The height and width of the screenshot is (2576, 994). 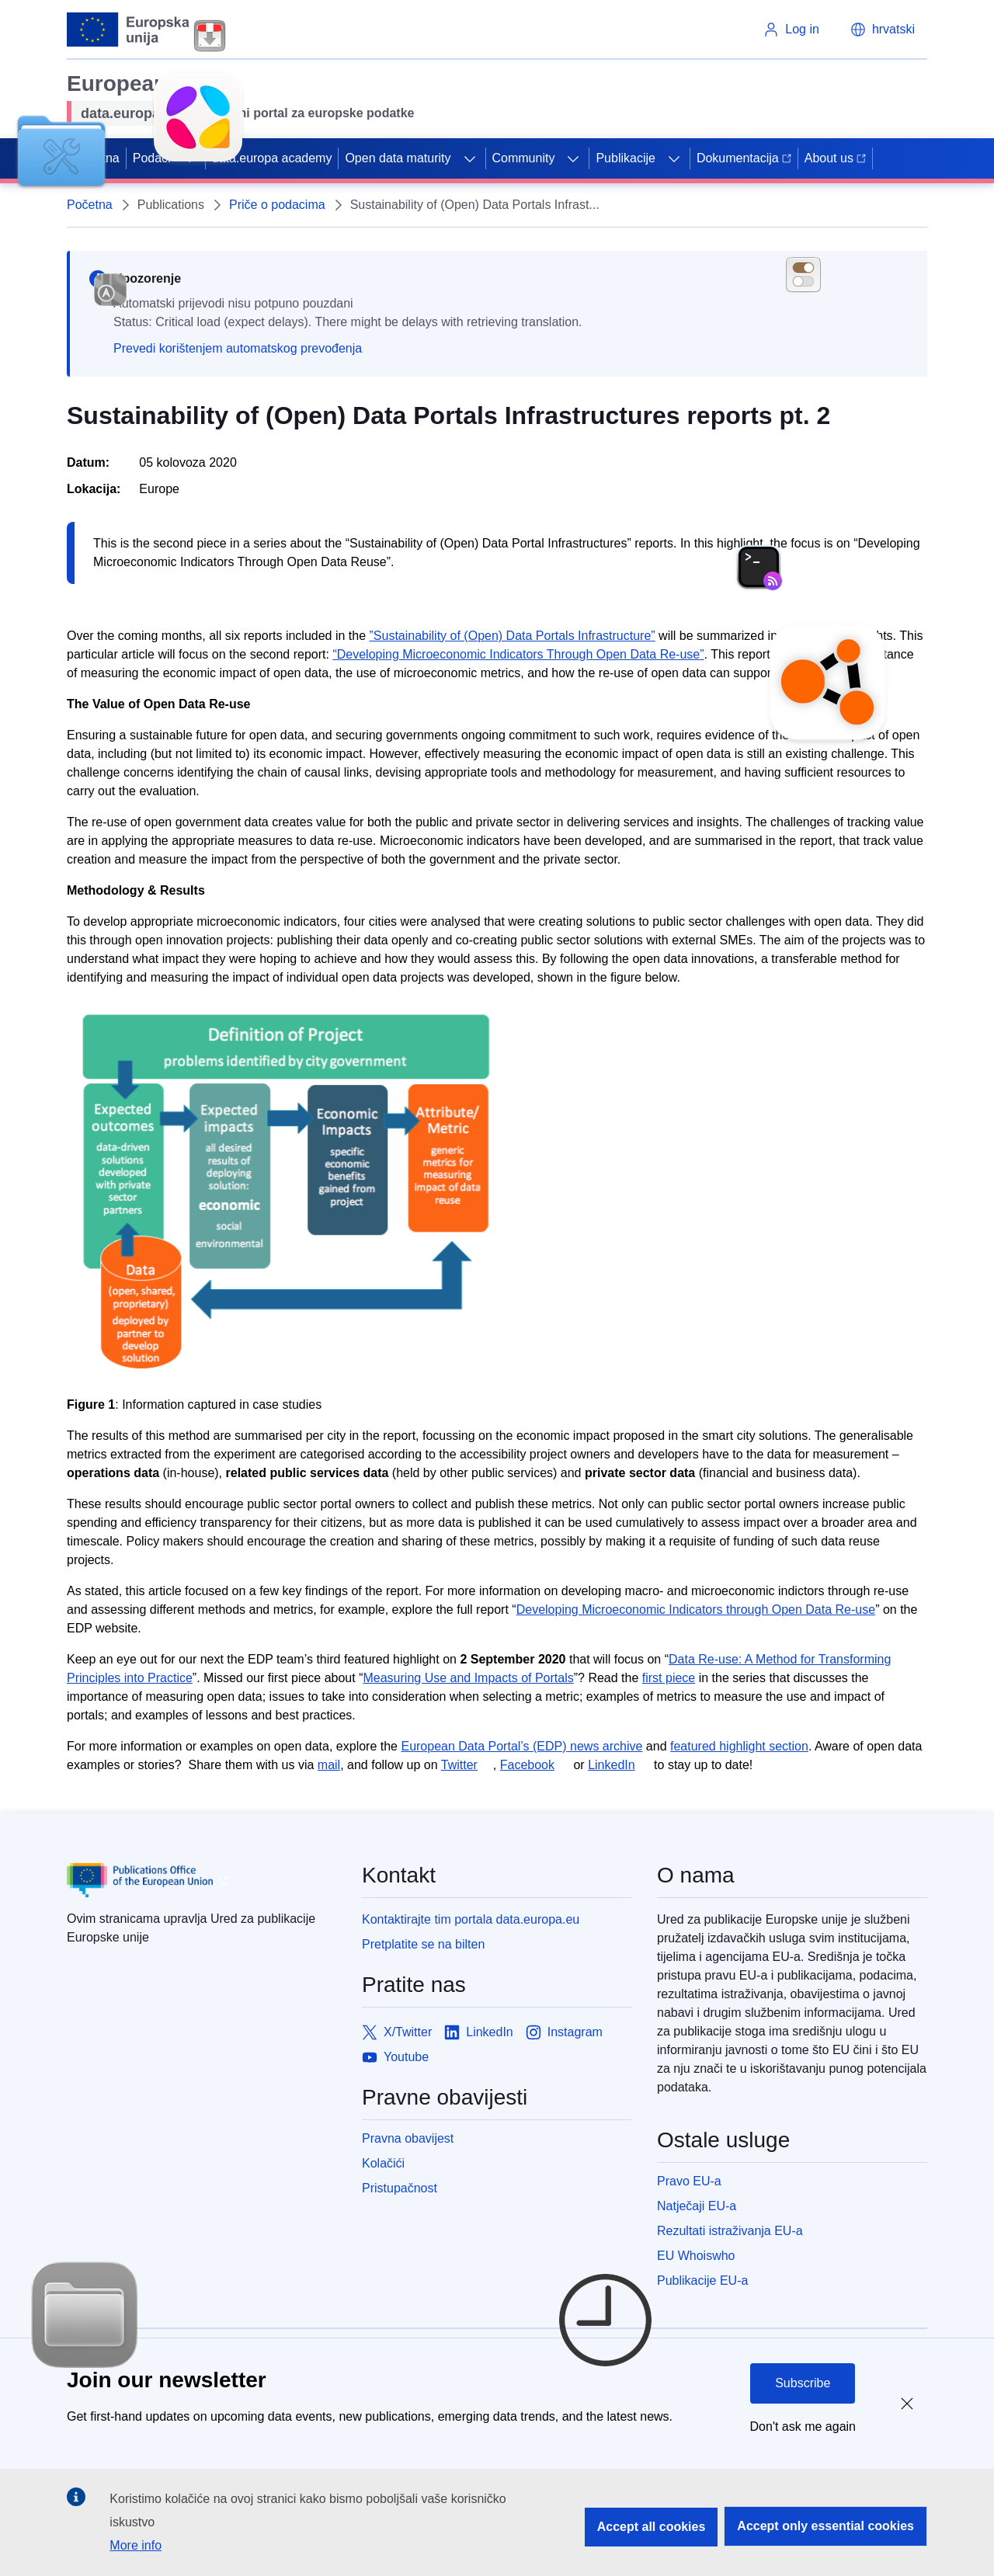 What do you see at coordinates (605, 2320) in the screenshot?
I see `view recently used emojis` at bounding box center [605, 2320].